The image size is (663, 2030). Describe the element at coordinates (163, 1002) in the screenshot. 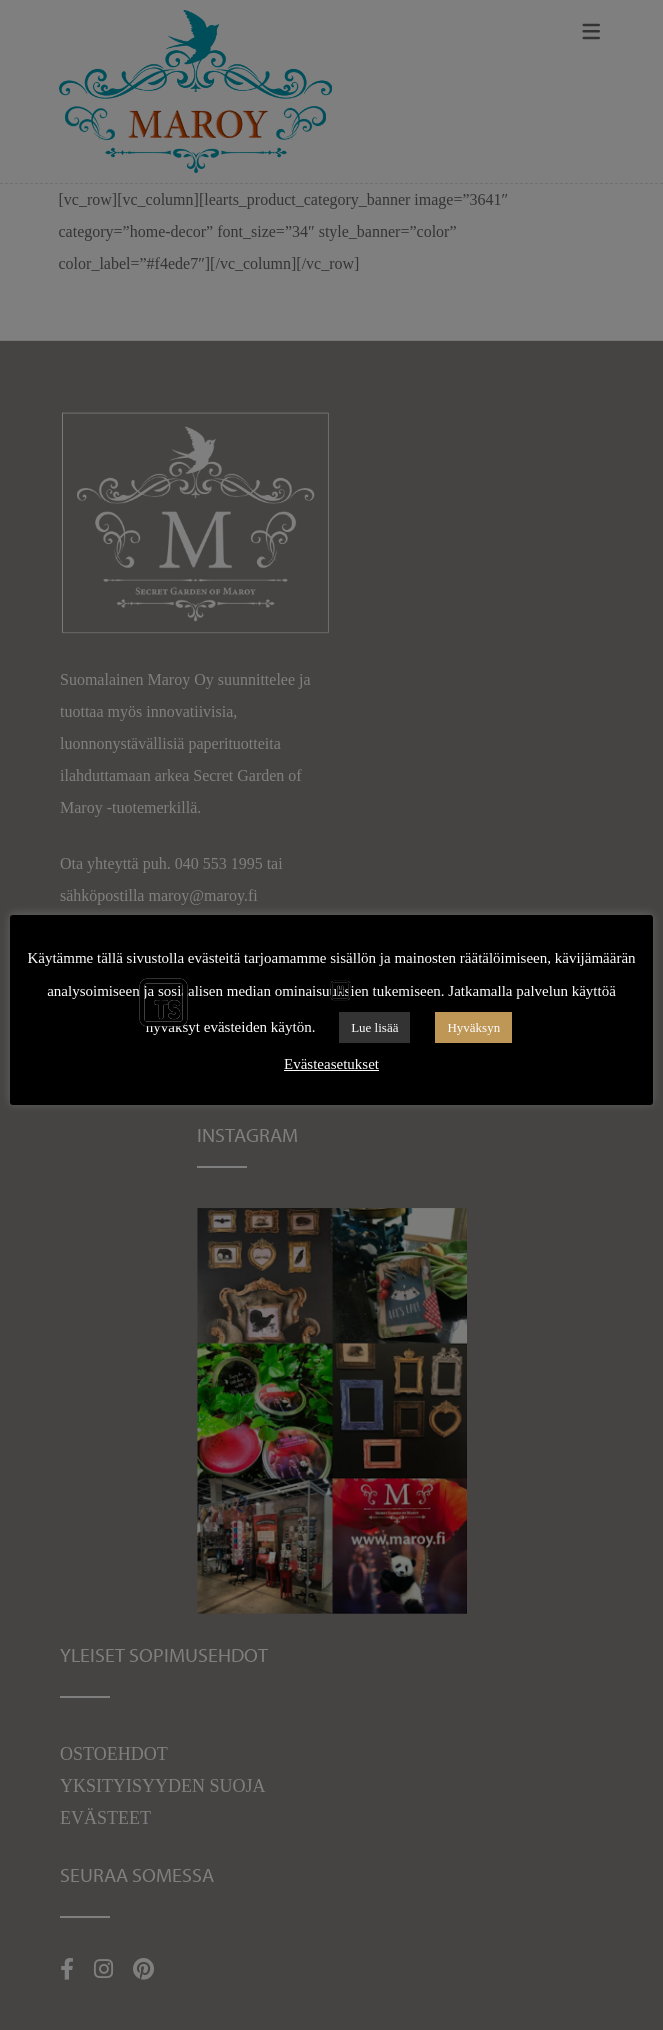

I see `indicates a TypeScript file or project` at that location.